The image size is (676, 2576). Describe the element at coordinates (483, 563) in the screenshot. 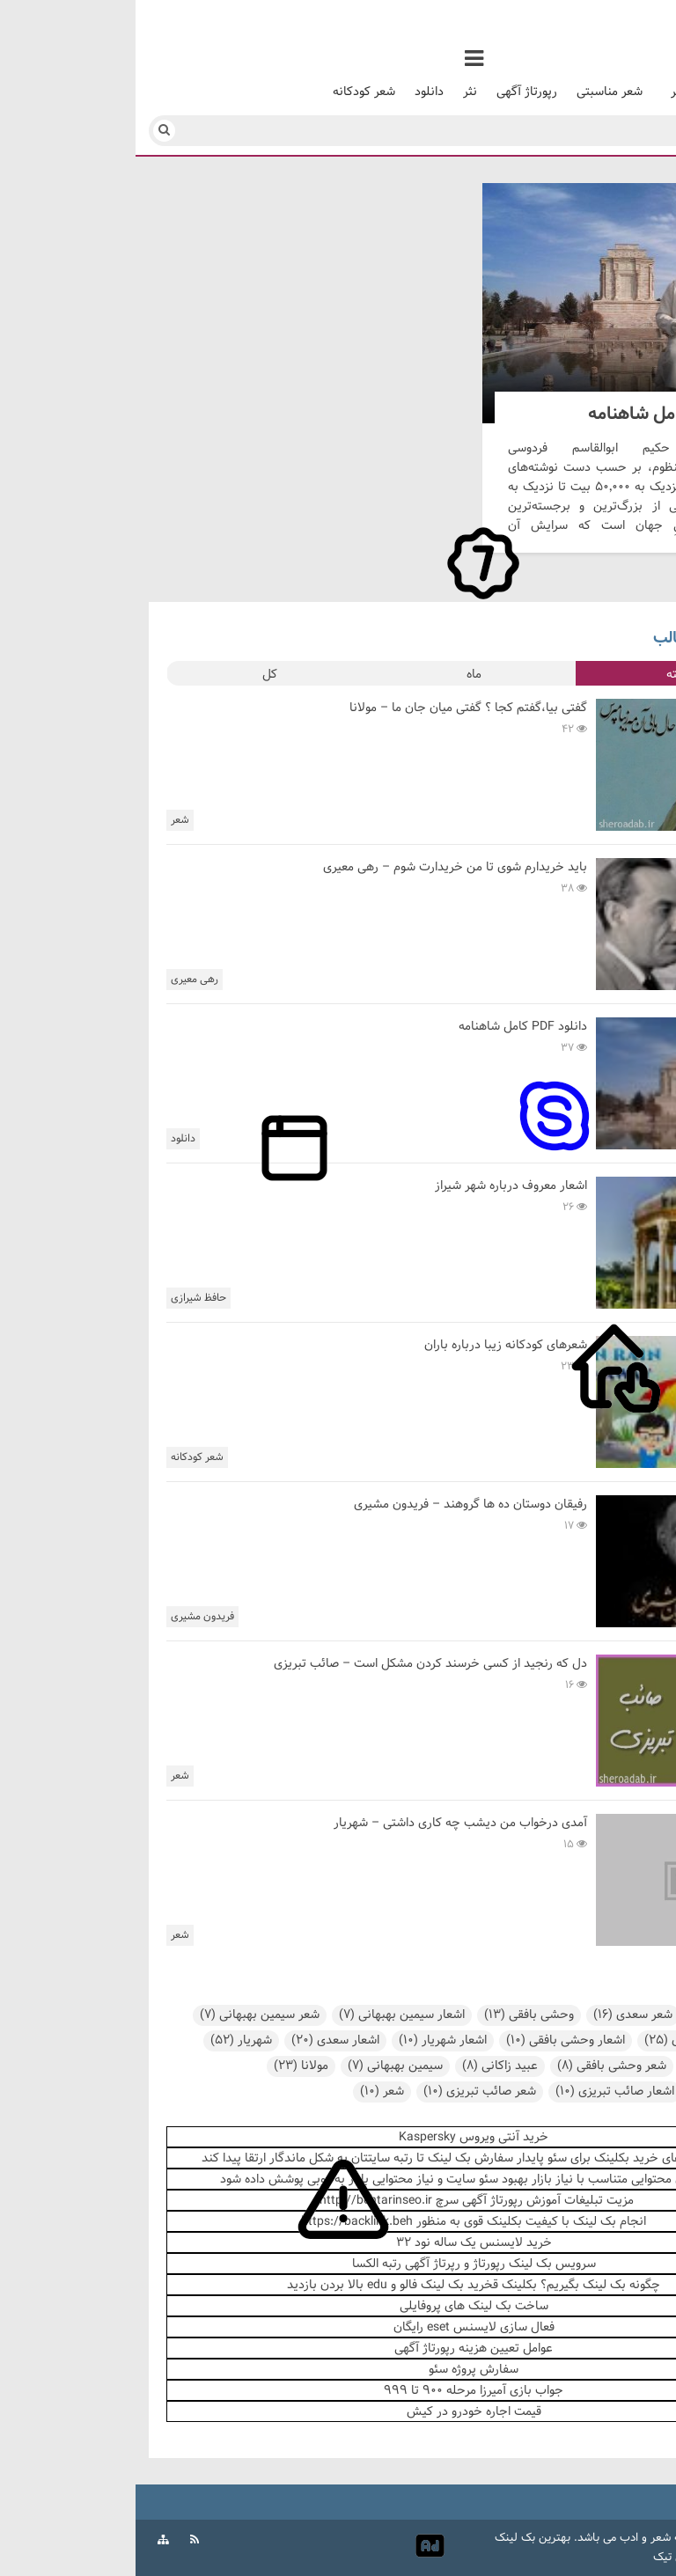

I see `indicates rank or position number 7` at that location.